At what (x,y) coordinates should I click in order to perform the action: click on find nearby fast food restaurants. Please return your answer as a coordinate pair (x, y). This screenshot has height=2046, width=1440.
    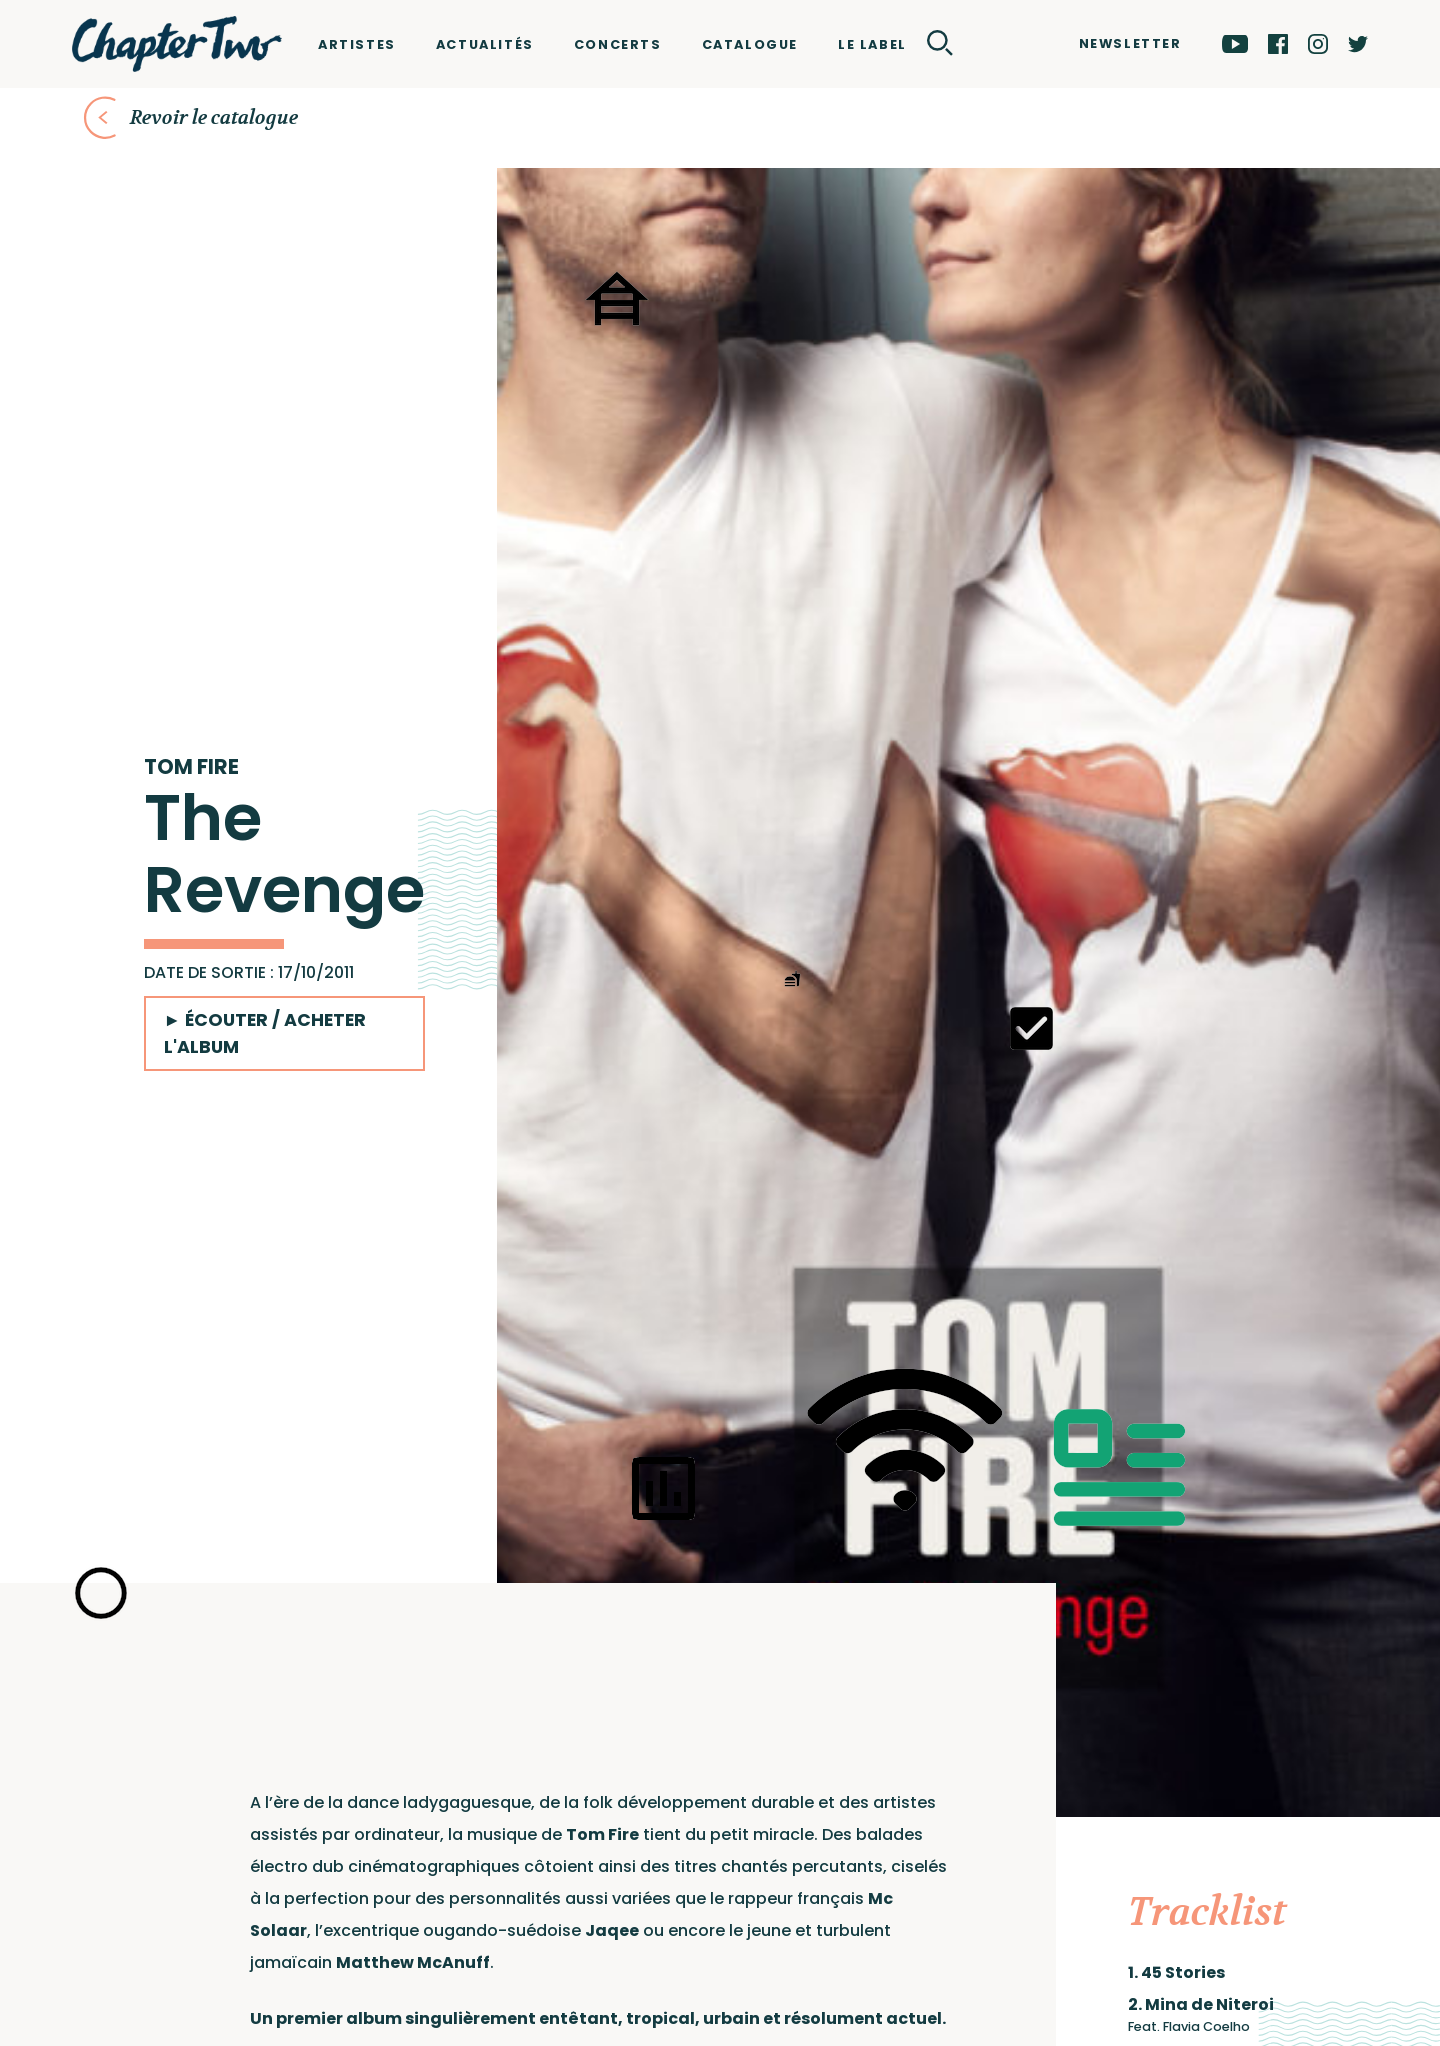
    Looking at the image, I should click on (792, 978).